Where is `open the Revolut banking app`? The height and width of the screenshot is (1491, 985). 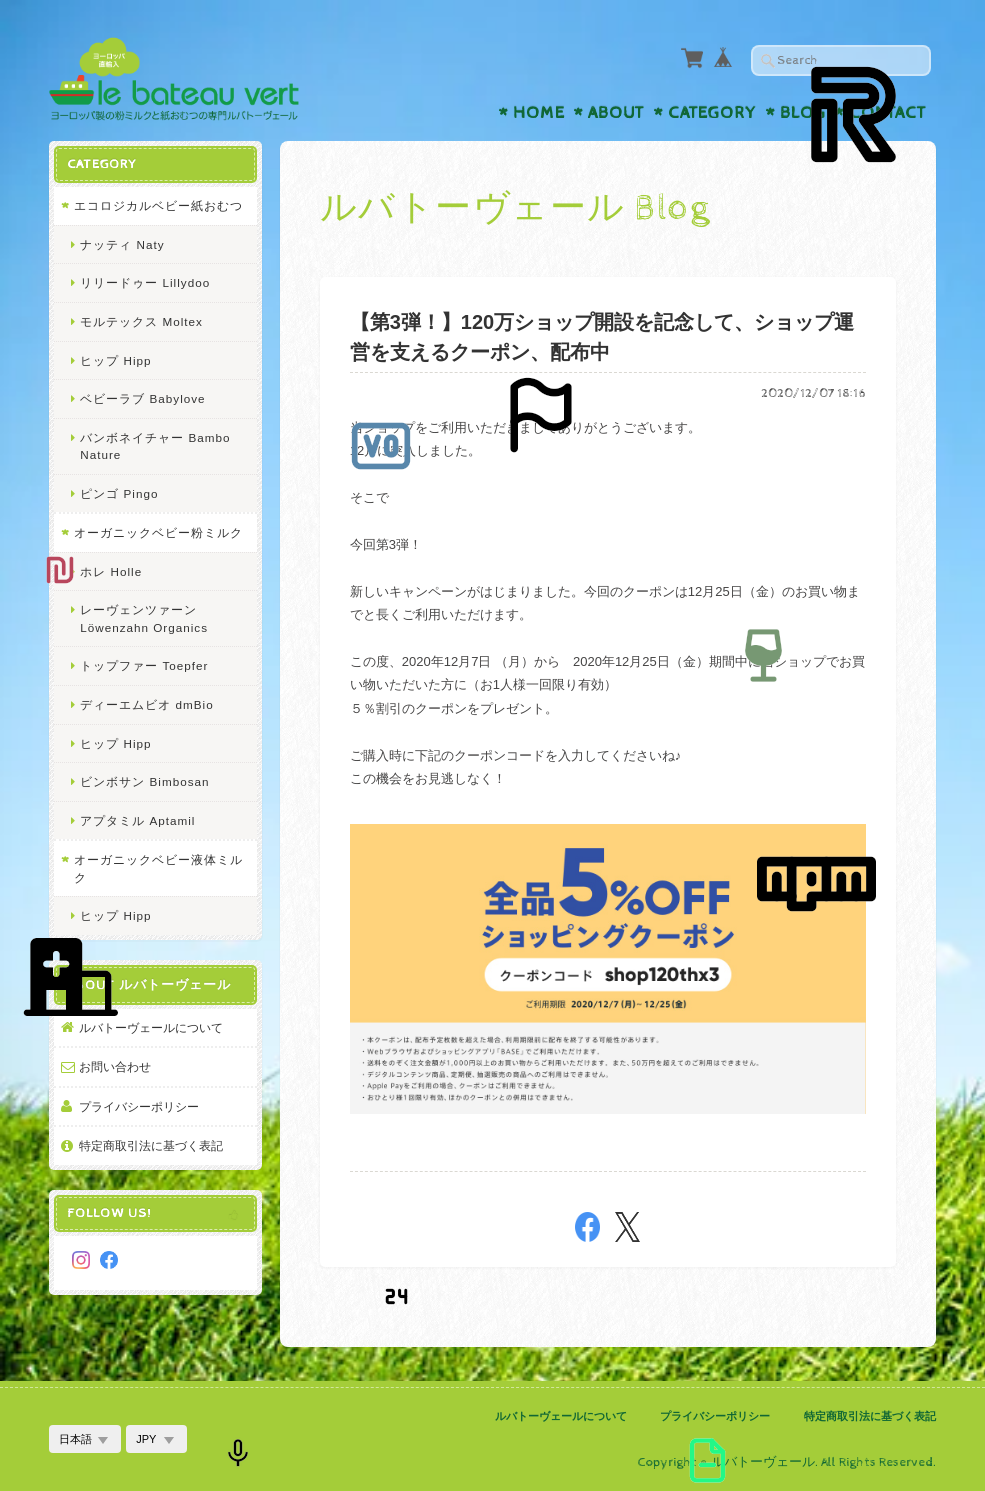
open the Revolut banking app is located at coordinates (853, 114).